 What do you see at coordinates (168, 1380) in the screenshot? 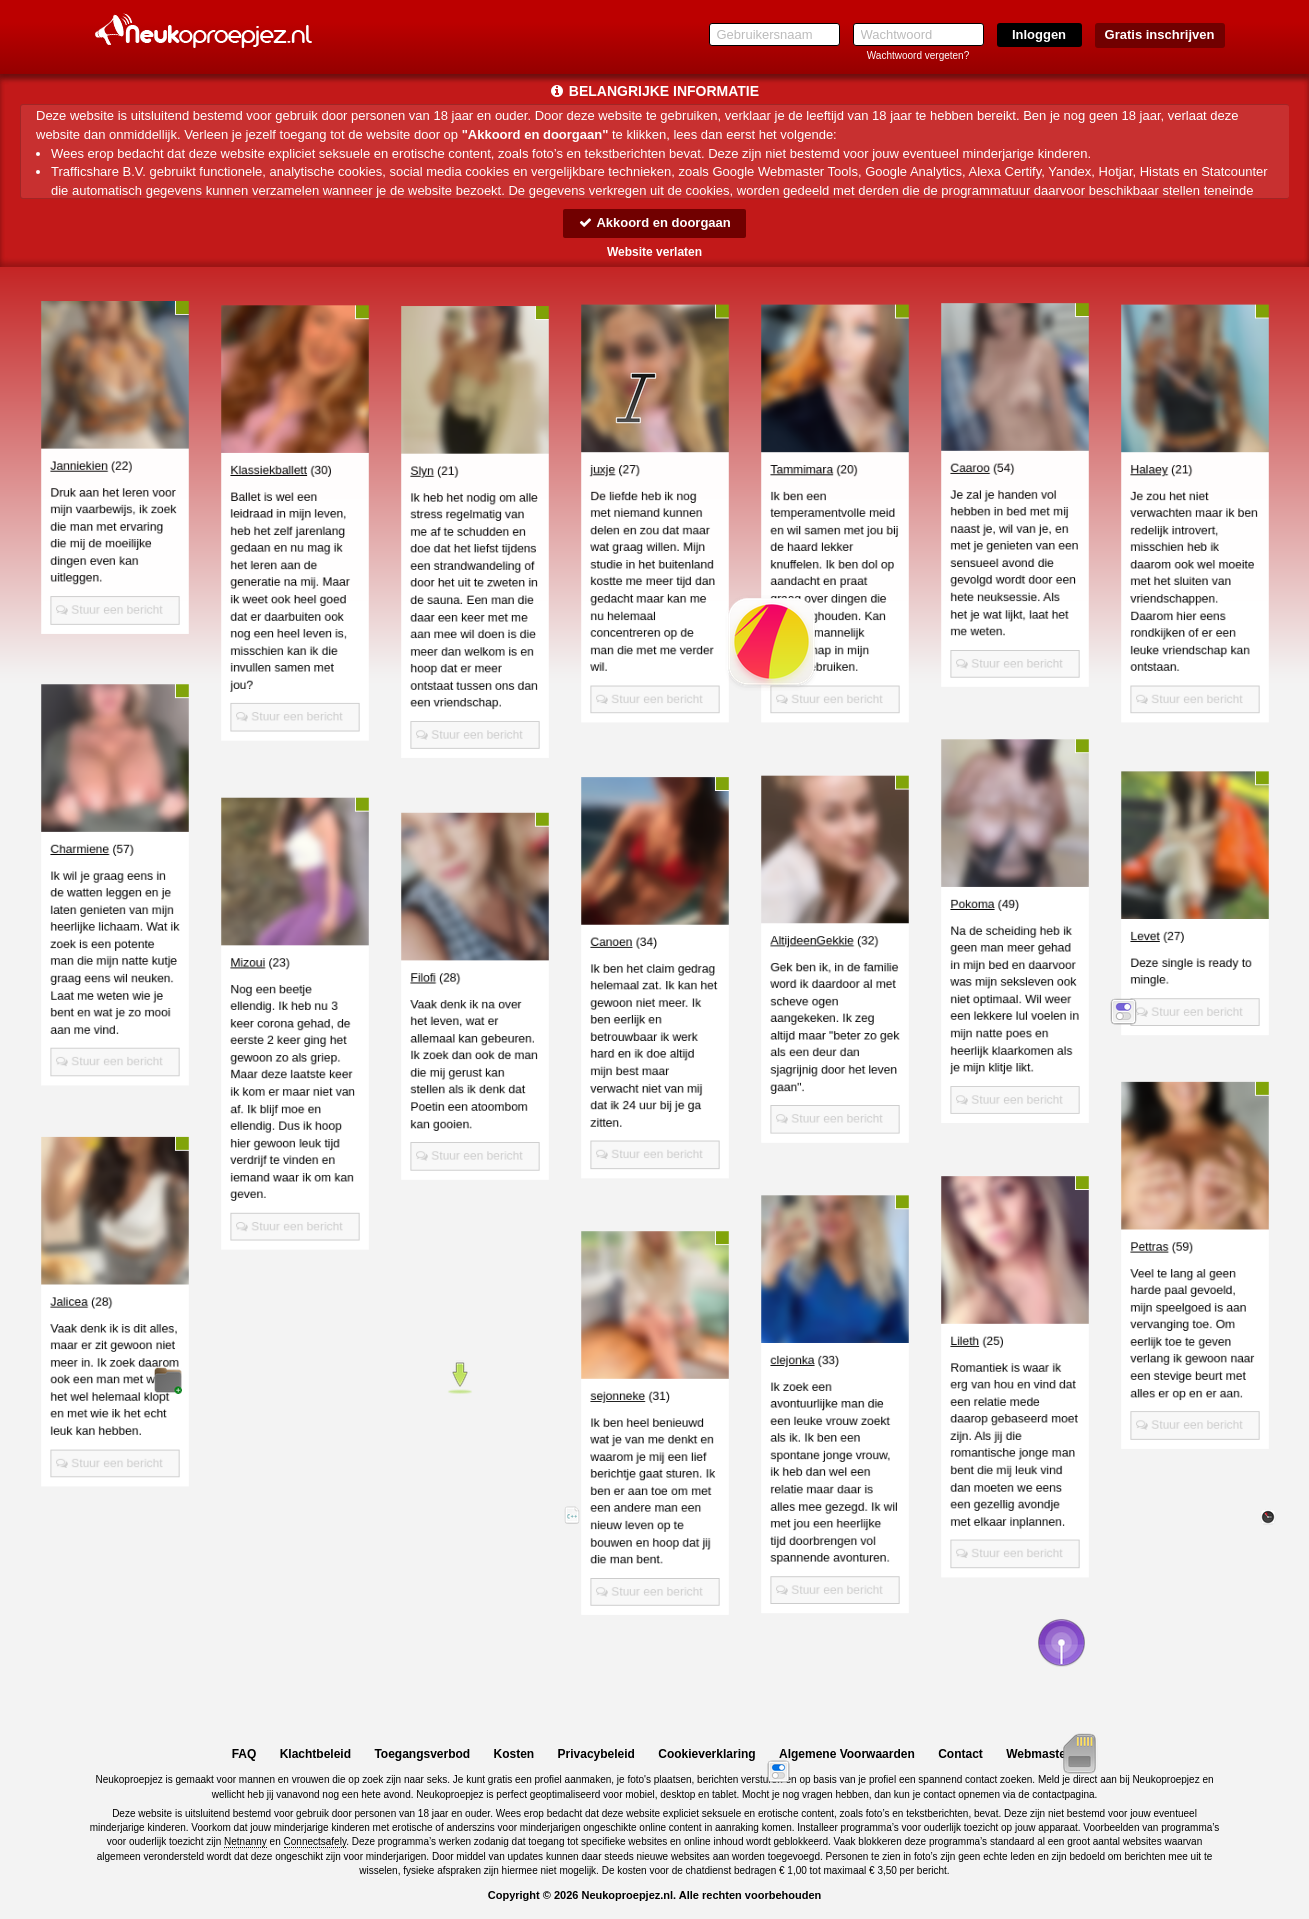
I see `create a new folder` at bounding box center [168, 1380].